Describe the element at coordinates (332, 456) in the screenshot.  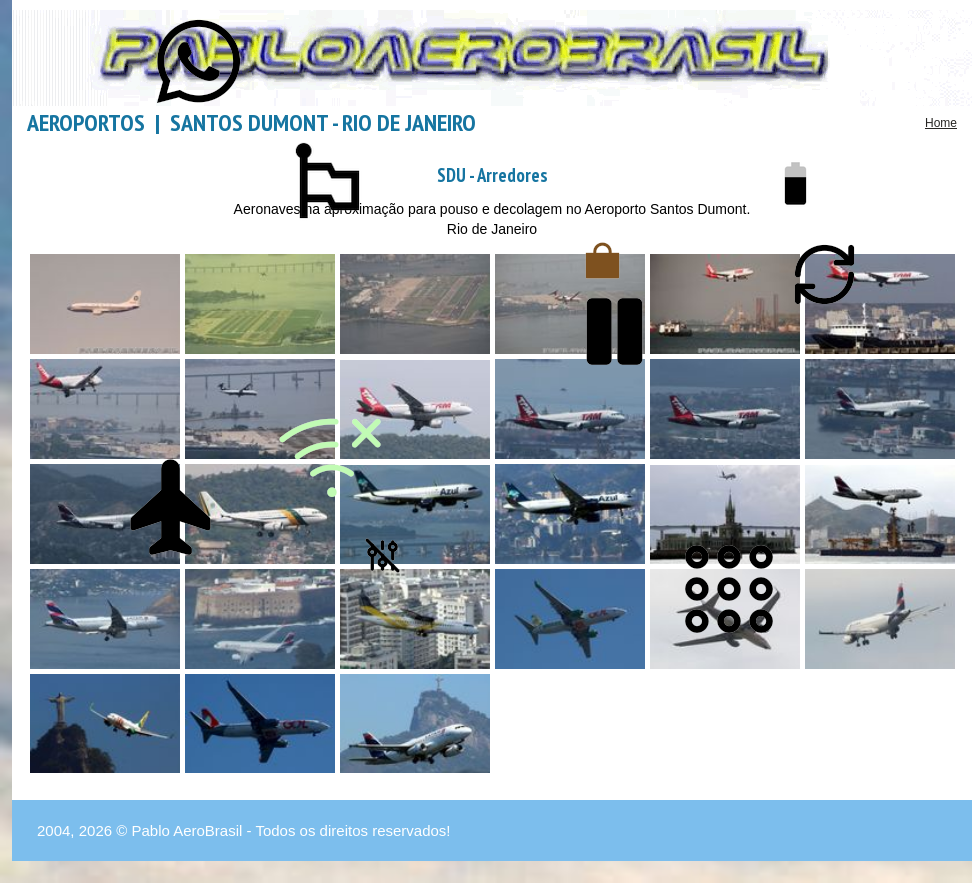
I see `no wifi connection available` at that location.